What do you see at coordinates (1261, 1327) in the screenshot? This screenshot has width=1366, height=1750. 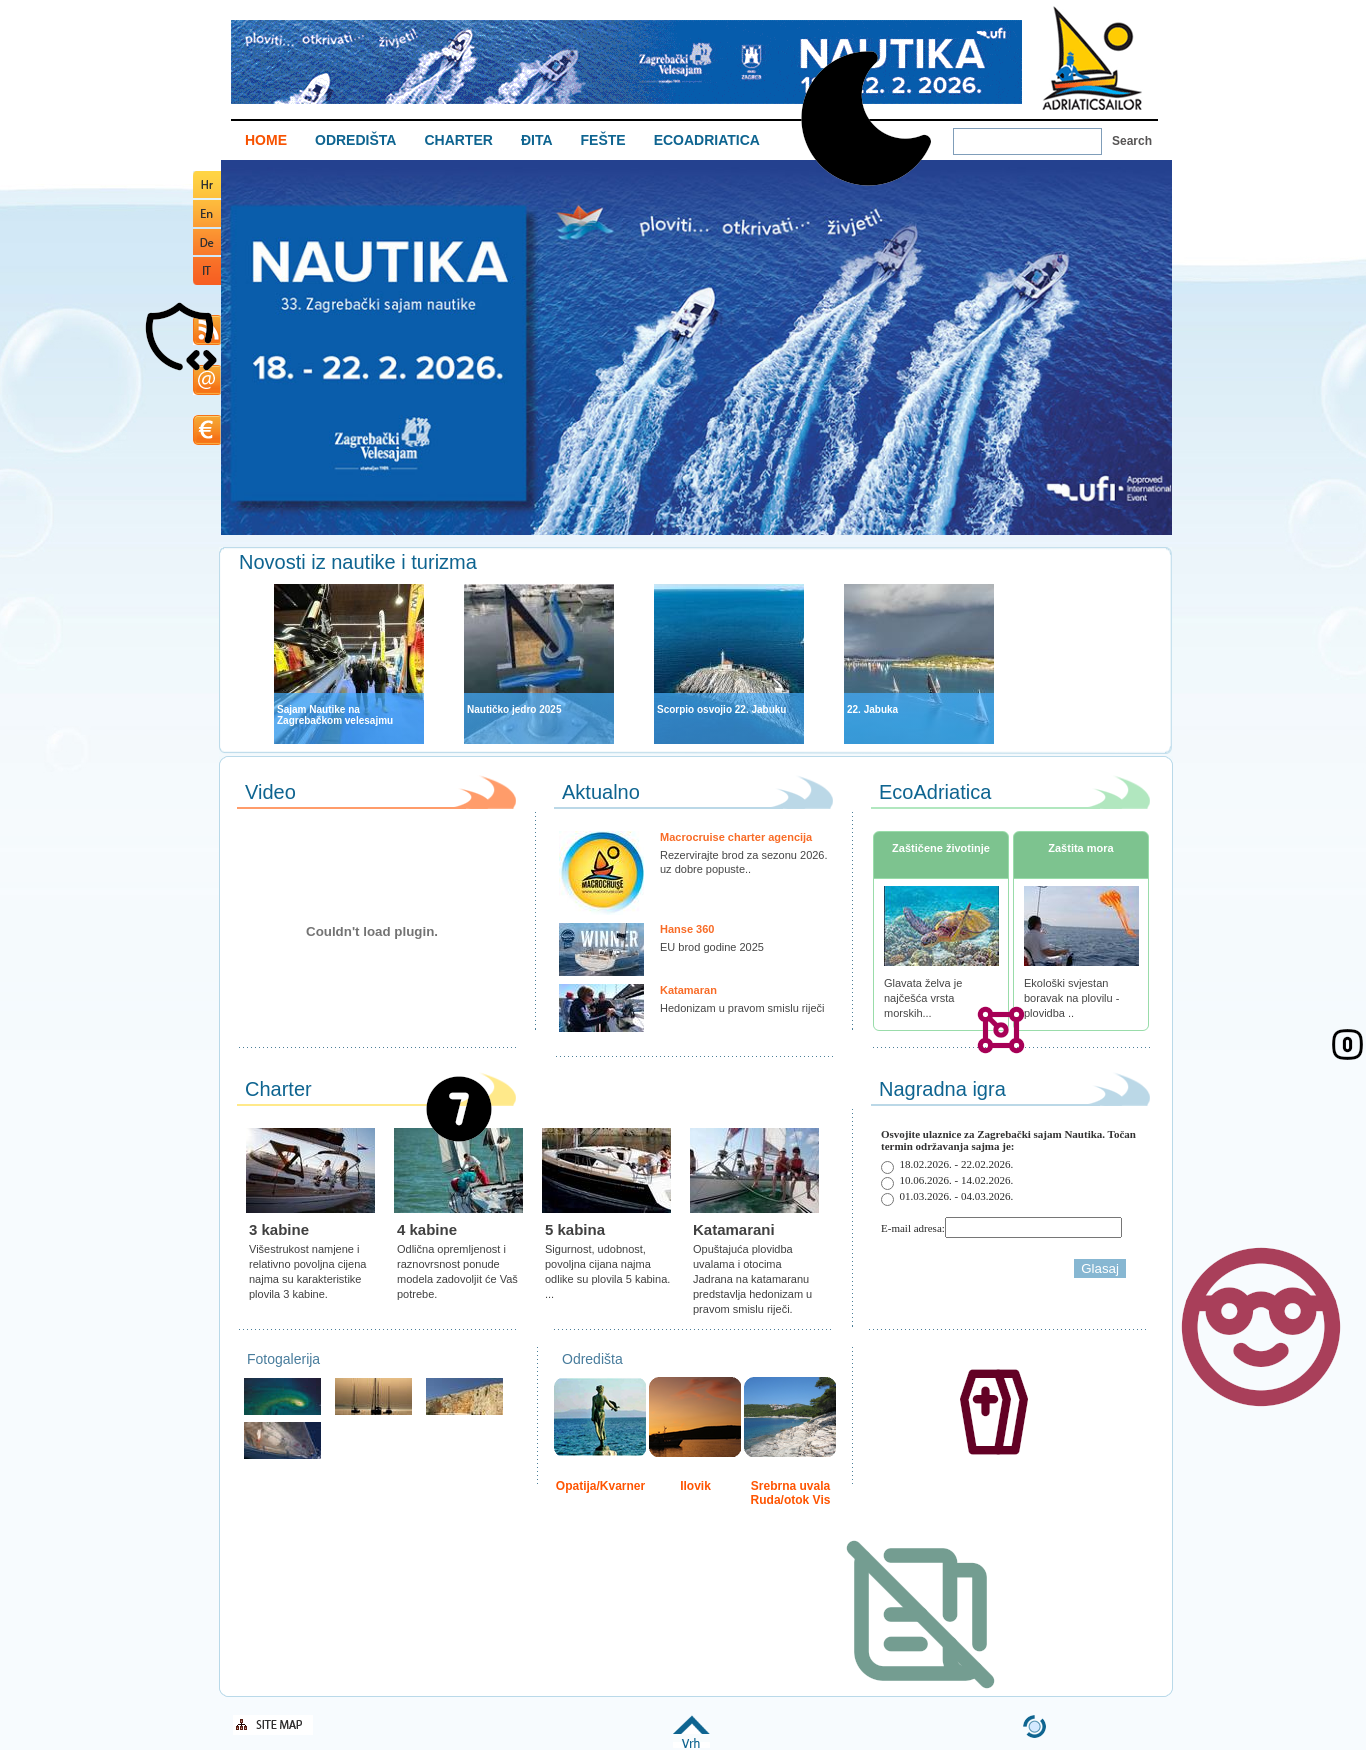 I see `select nerd or geeky mood/reaction` at bounding box center [1261, 1327].